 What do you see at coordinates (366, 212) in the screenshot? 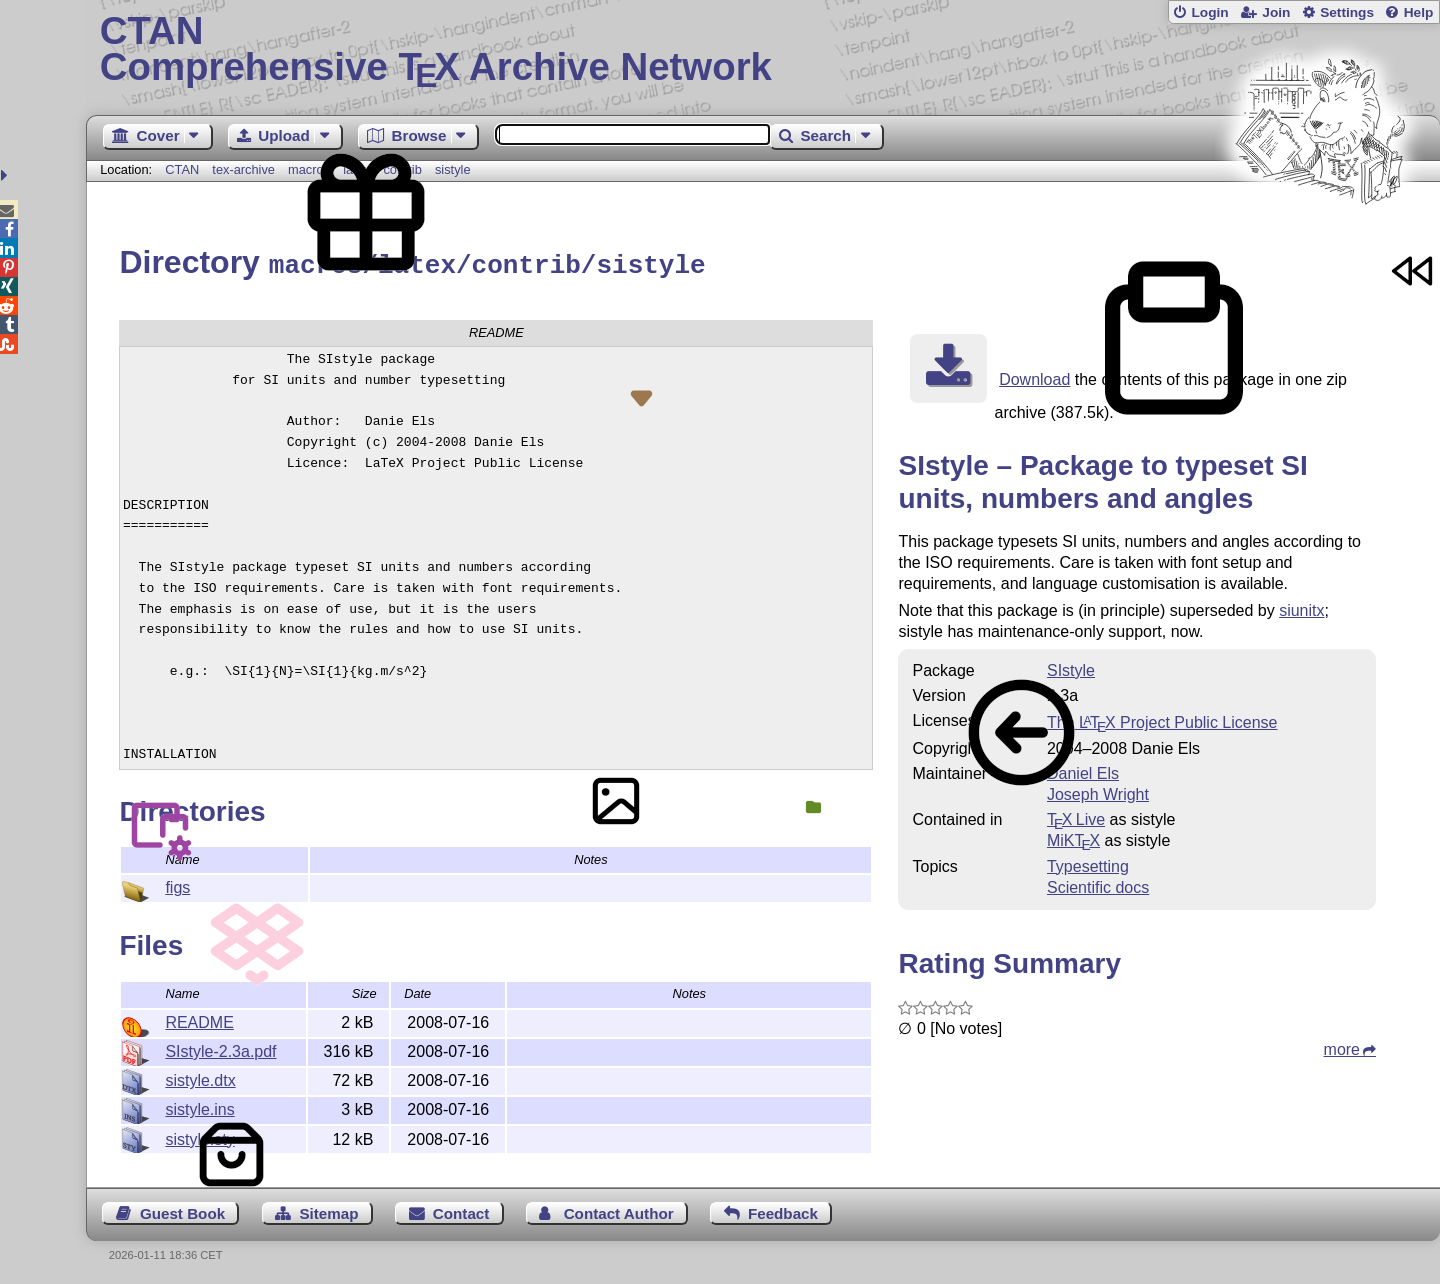
I see `view gifts or rewards` at bounding box center [366, 212].